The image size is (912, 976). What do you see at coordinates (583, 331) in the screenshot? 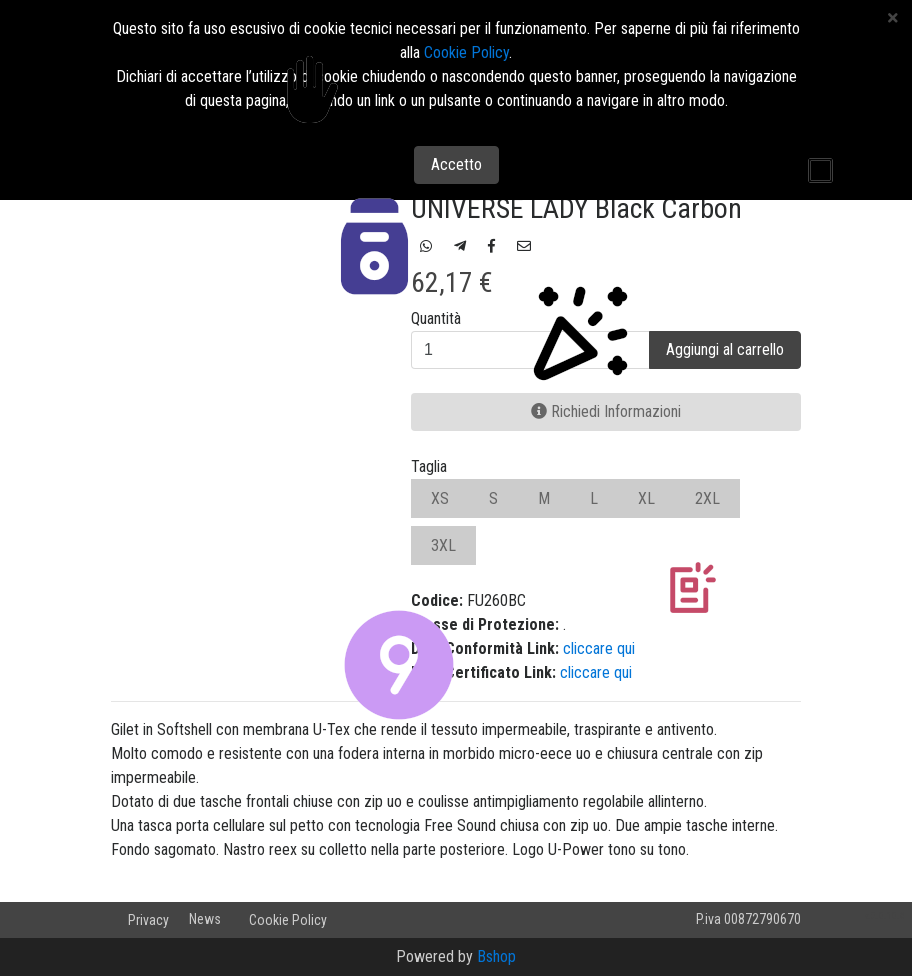
I see `celebration or success notification` at bounding box center [583, 331].